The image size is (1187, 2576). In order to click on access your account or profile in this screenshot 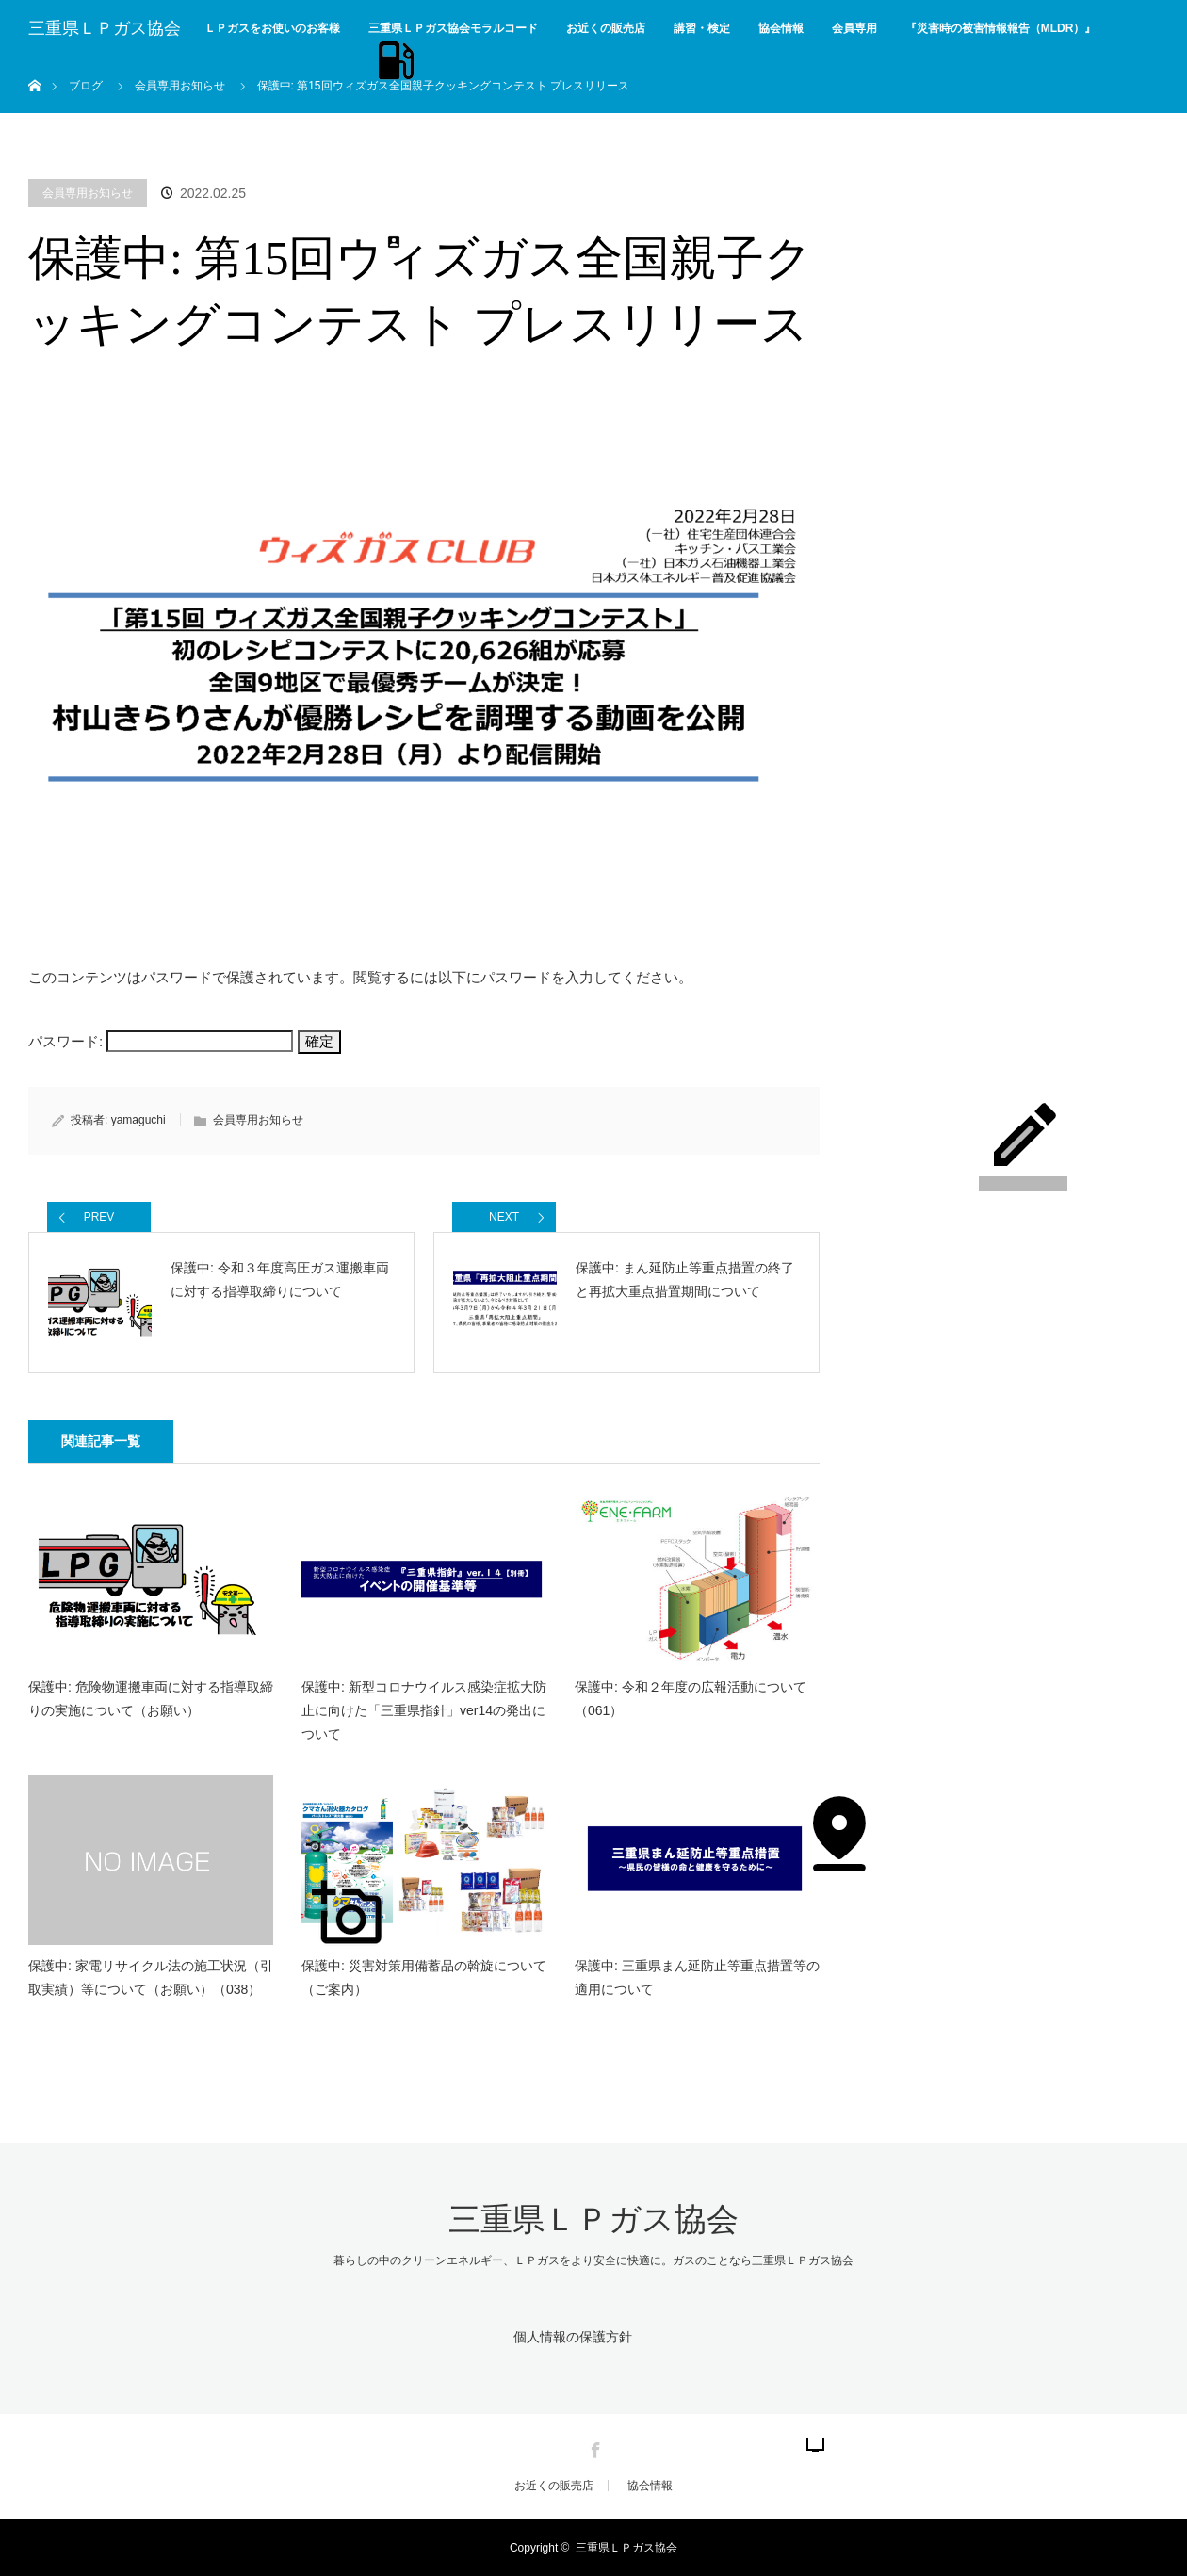, I will do `click(394, 242)`.